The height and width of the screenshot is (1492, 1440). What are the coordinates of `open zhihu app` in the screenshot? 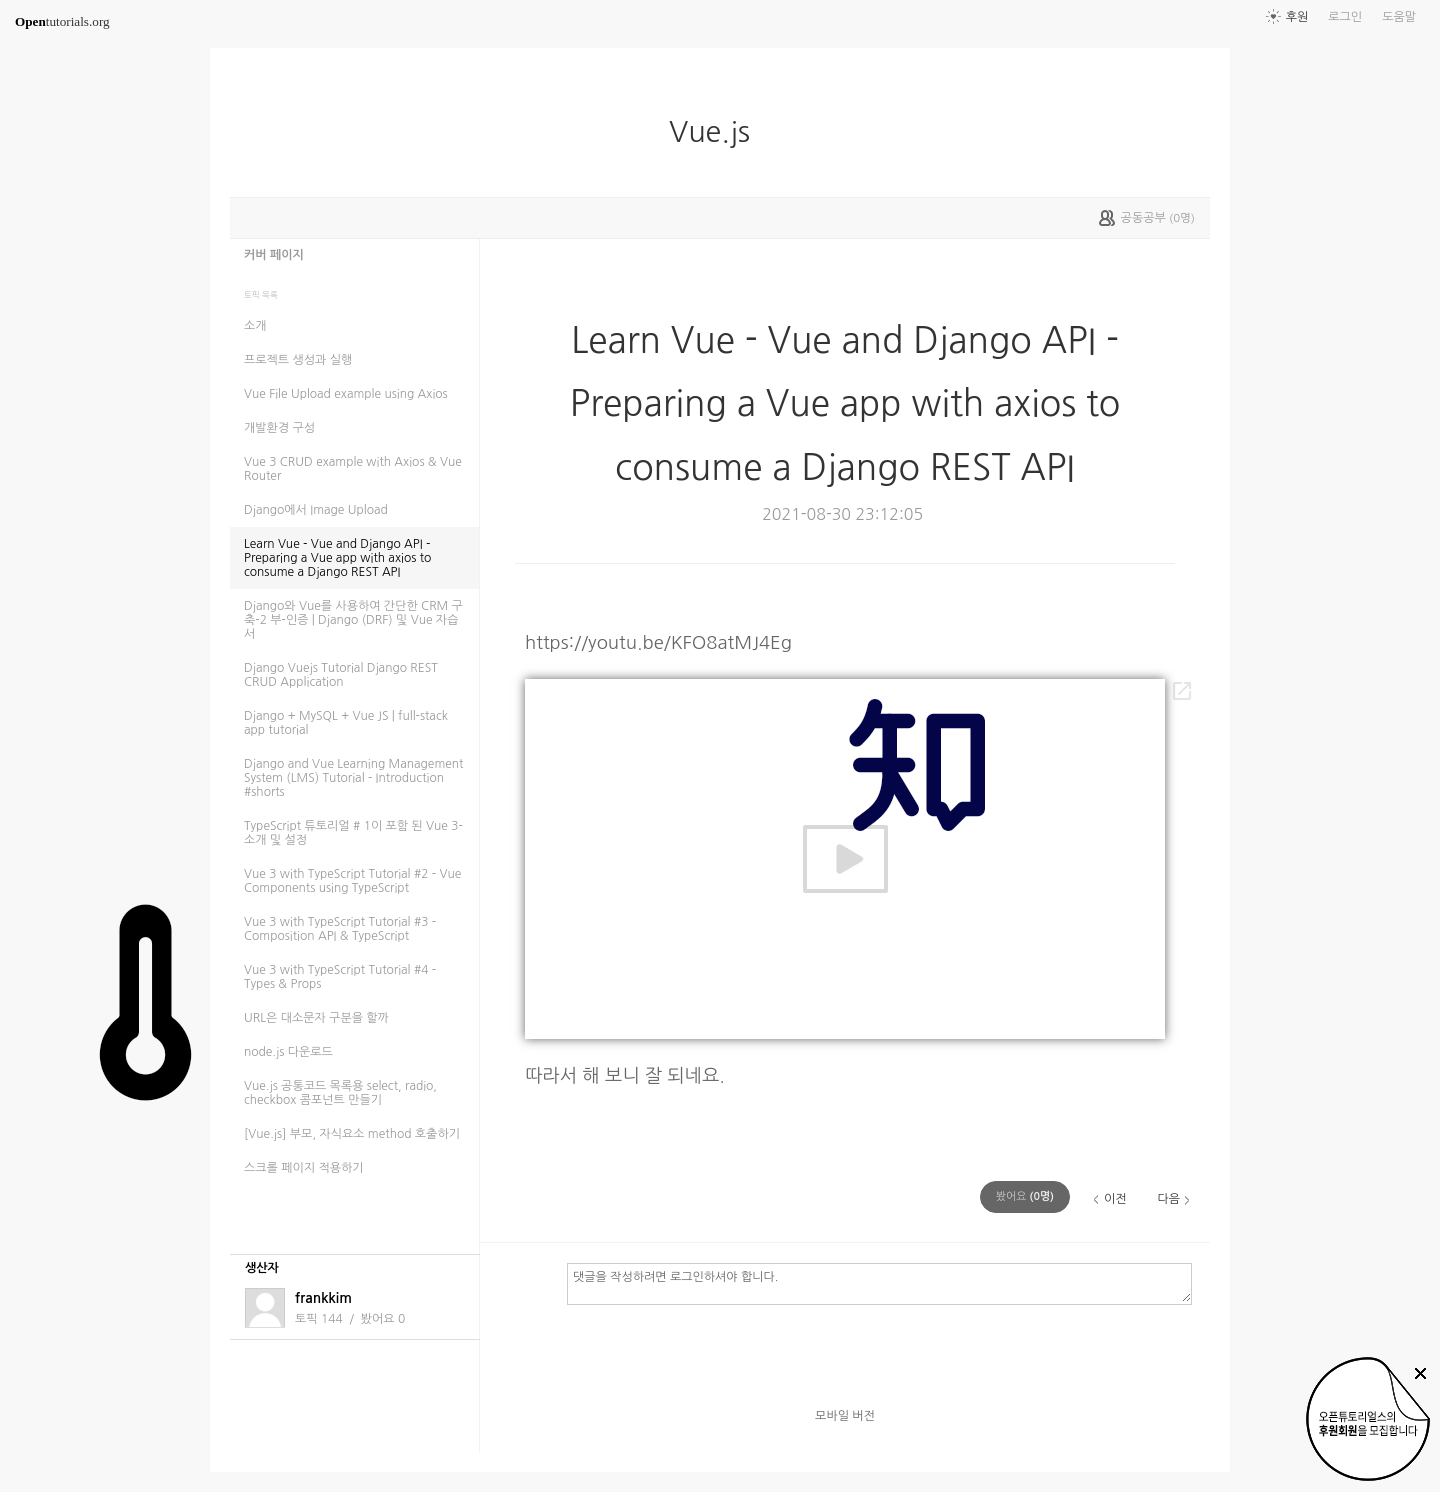 It's located at (919, 765).